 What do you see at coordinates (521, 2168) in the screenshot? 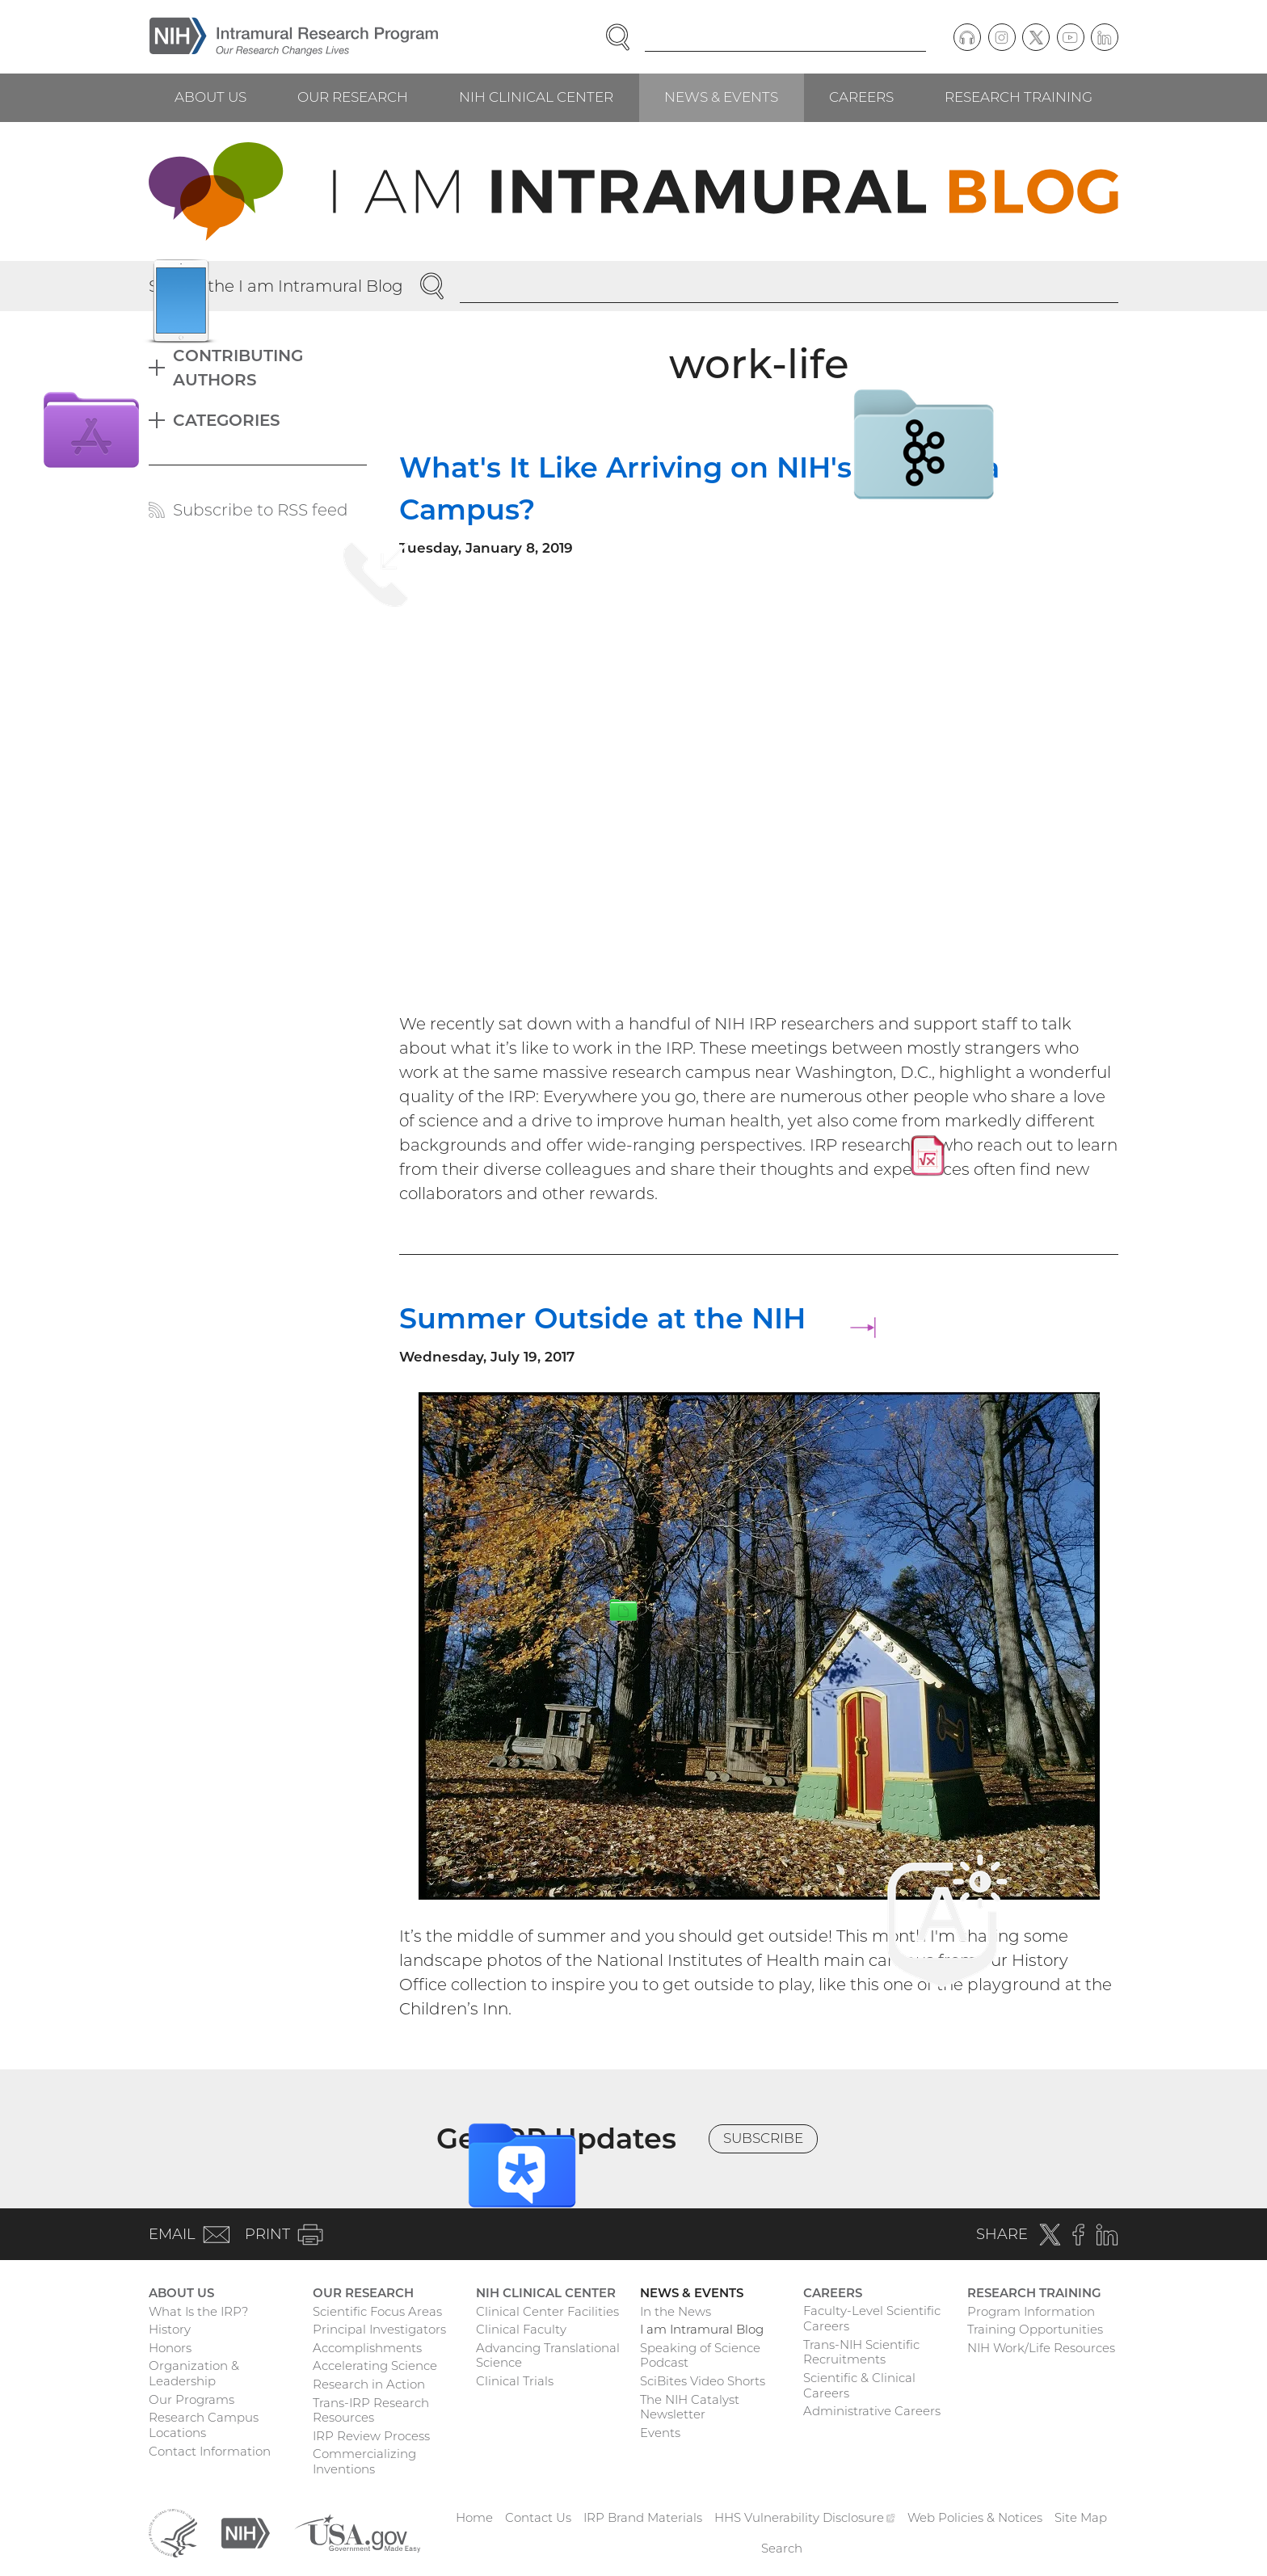
I see `open Tim messaging app folder` at bounding box center [521, 2168].